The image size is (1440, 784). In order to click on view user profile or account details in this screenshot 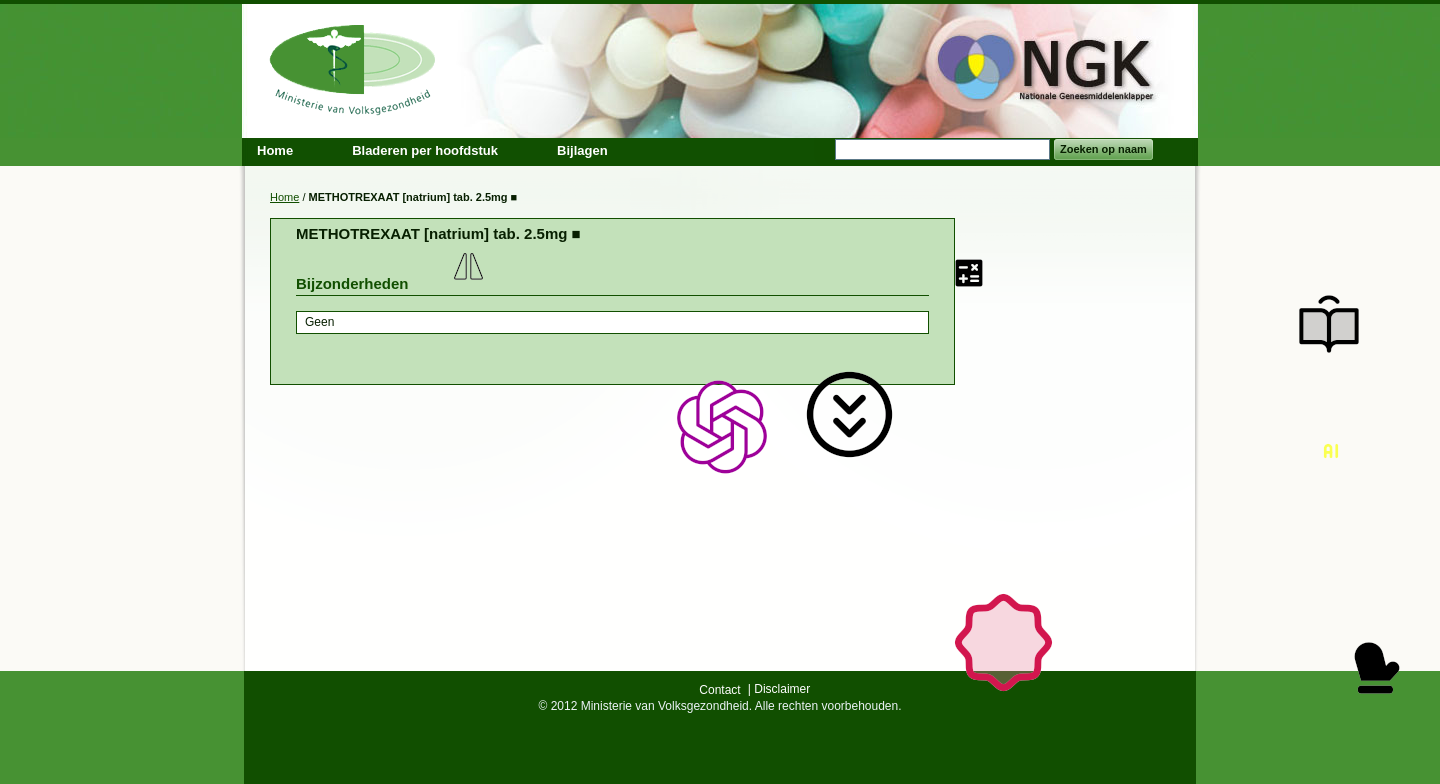, I will do `click(1329, 323)`.